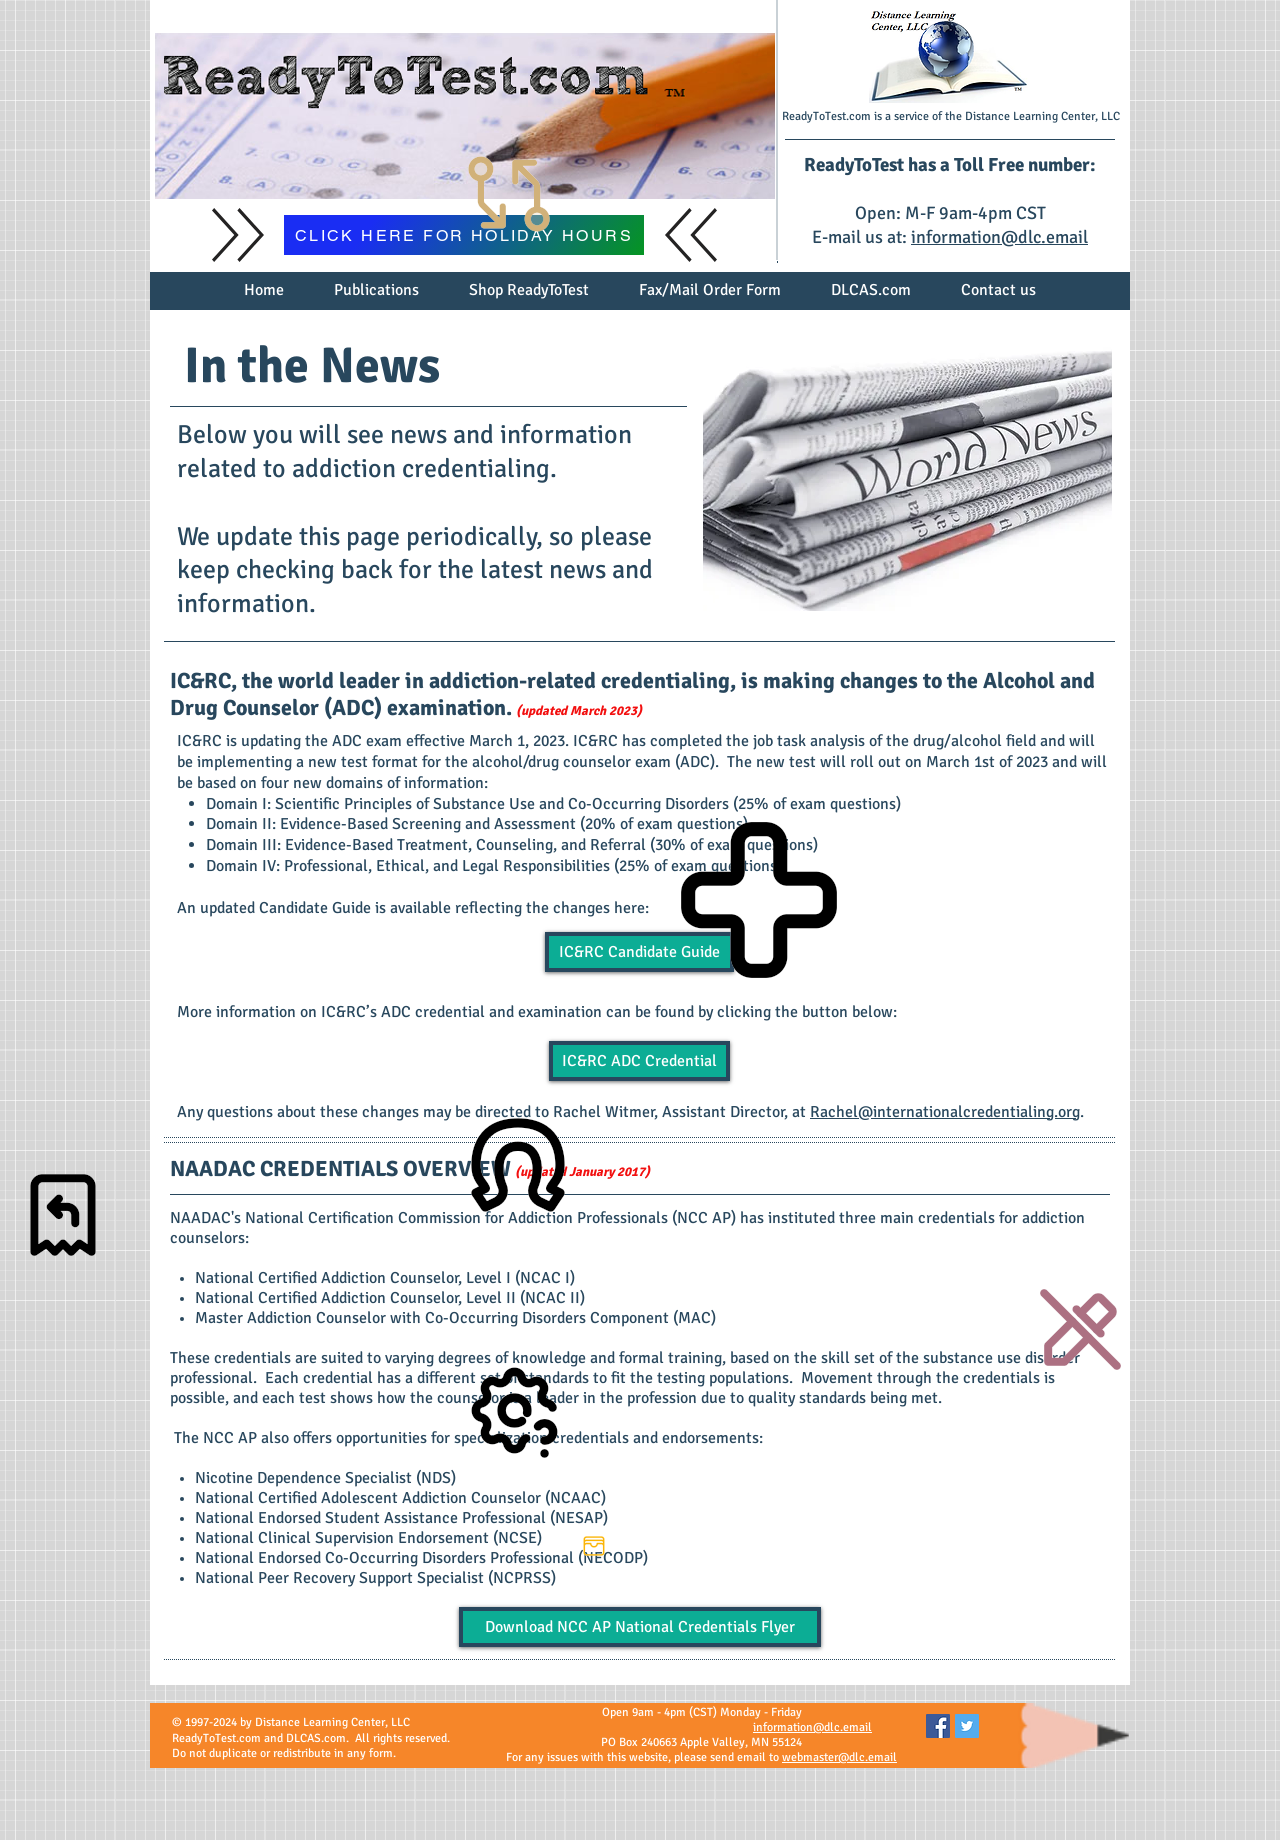  Describe the element at coordinates (514, 1410) in the screenshot. I see `access settings help or FAQ` at that location.